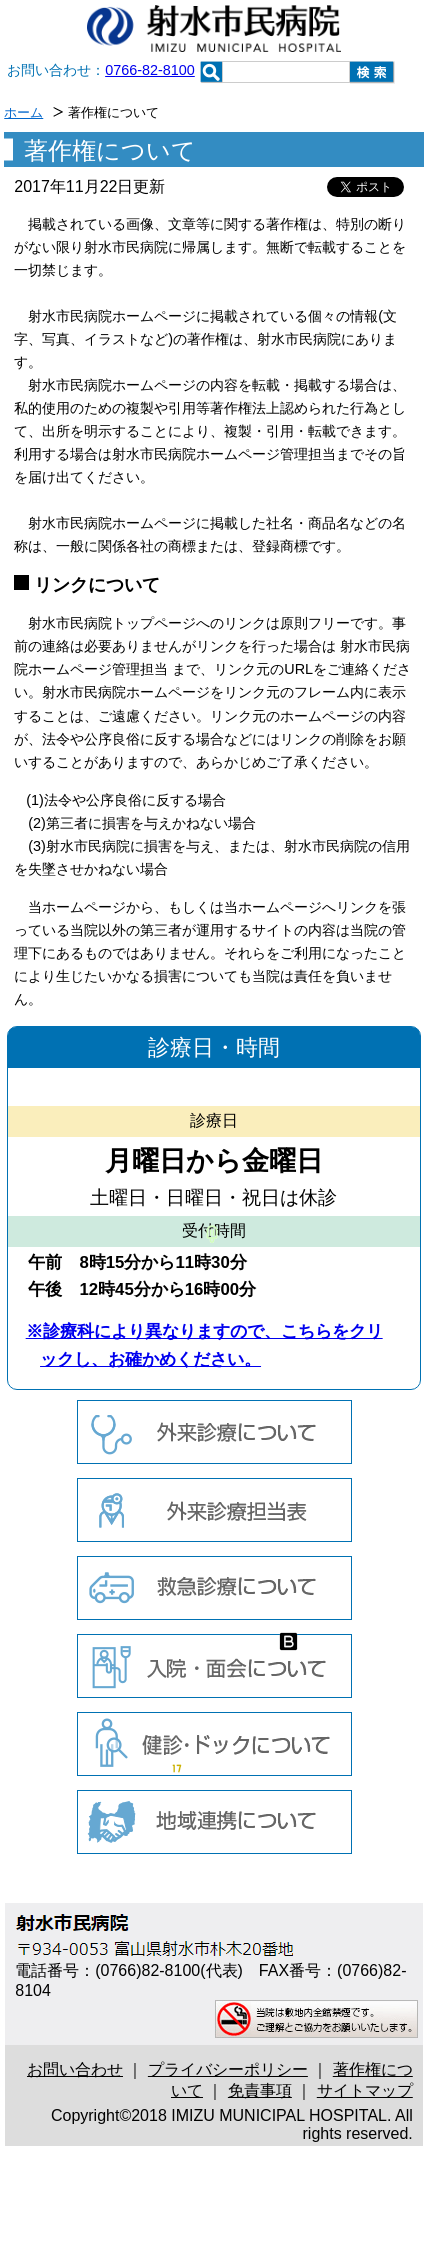  Describe the element at coordinates (176, 1768) in the screenshot. I see `indicates item number 17 in a list or sequence` at that location.